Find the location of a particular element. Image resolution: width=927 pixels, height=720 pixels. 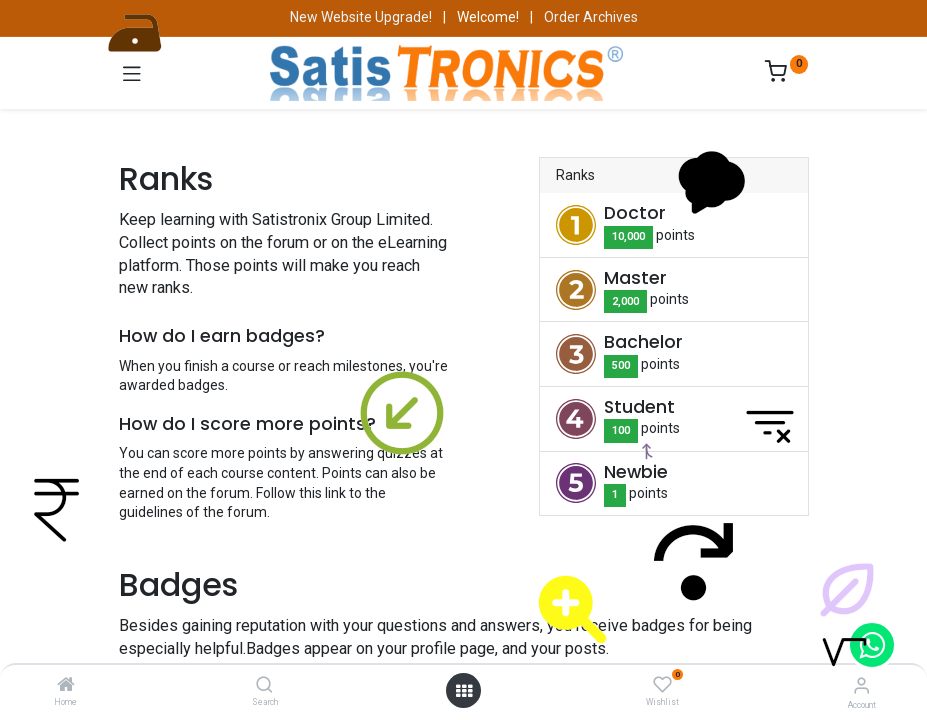

open chat or messaging is located at coordinates (710, 182).